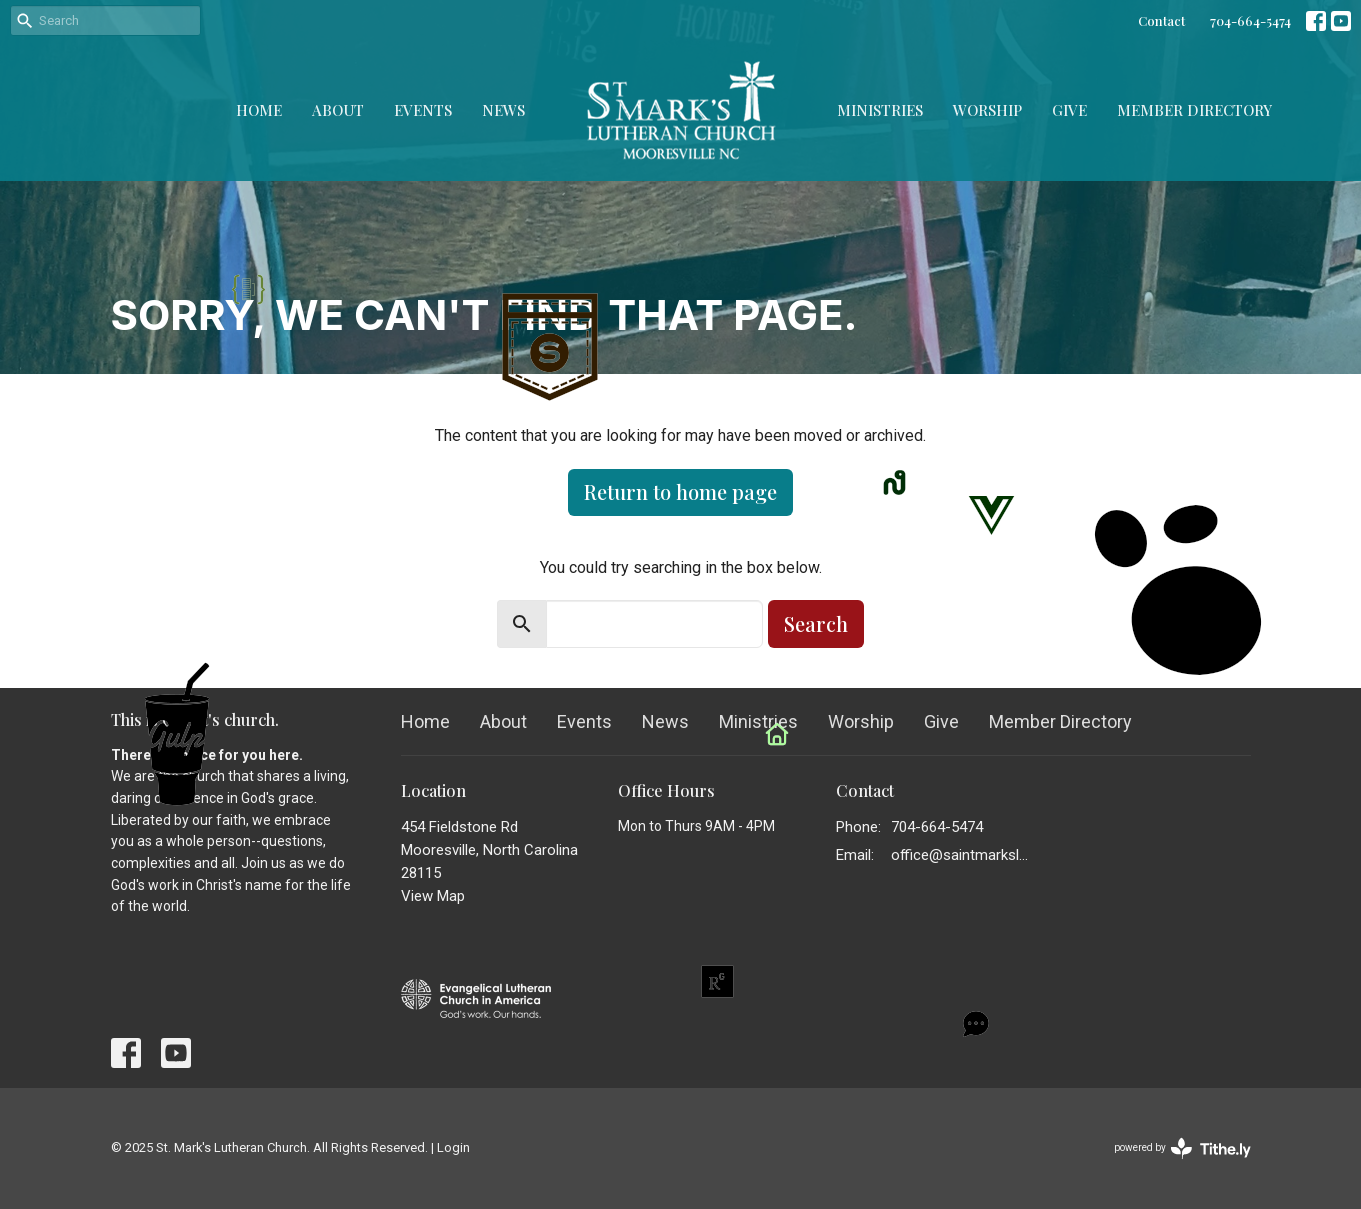 The height and width of the screenshot is (1209, 1361). What do you see at coordinates (991, 515) in the screenshot?
I see `Vue.js framework logo` at bounding box center [991, 515].